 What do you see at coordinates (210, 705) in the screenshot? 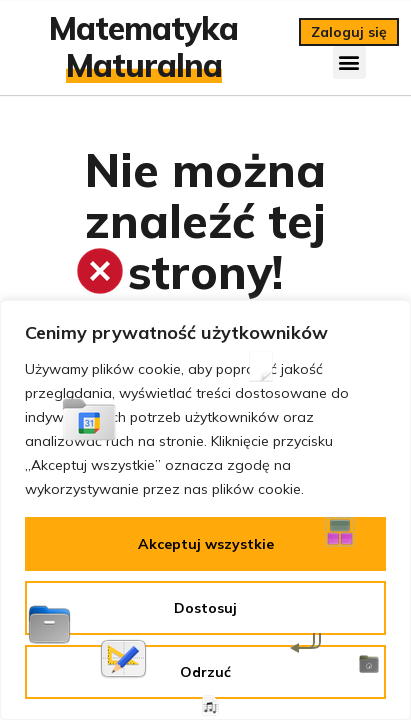
I see `iMelody ringtone file` at bounding box center [210, 705].